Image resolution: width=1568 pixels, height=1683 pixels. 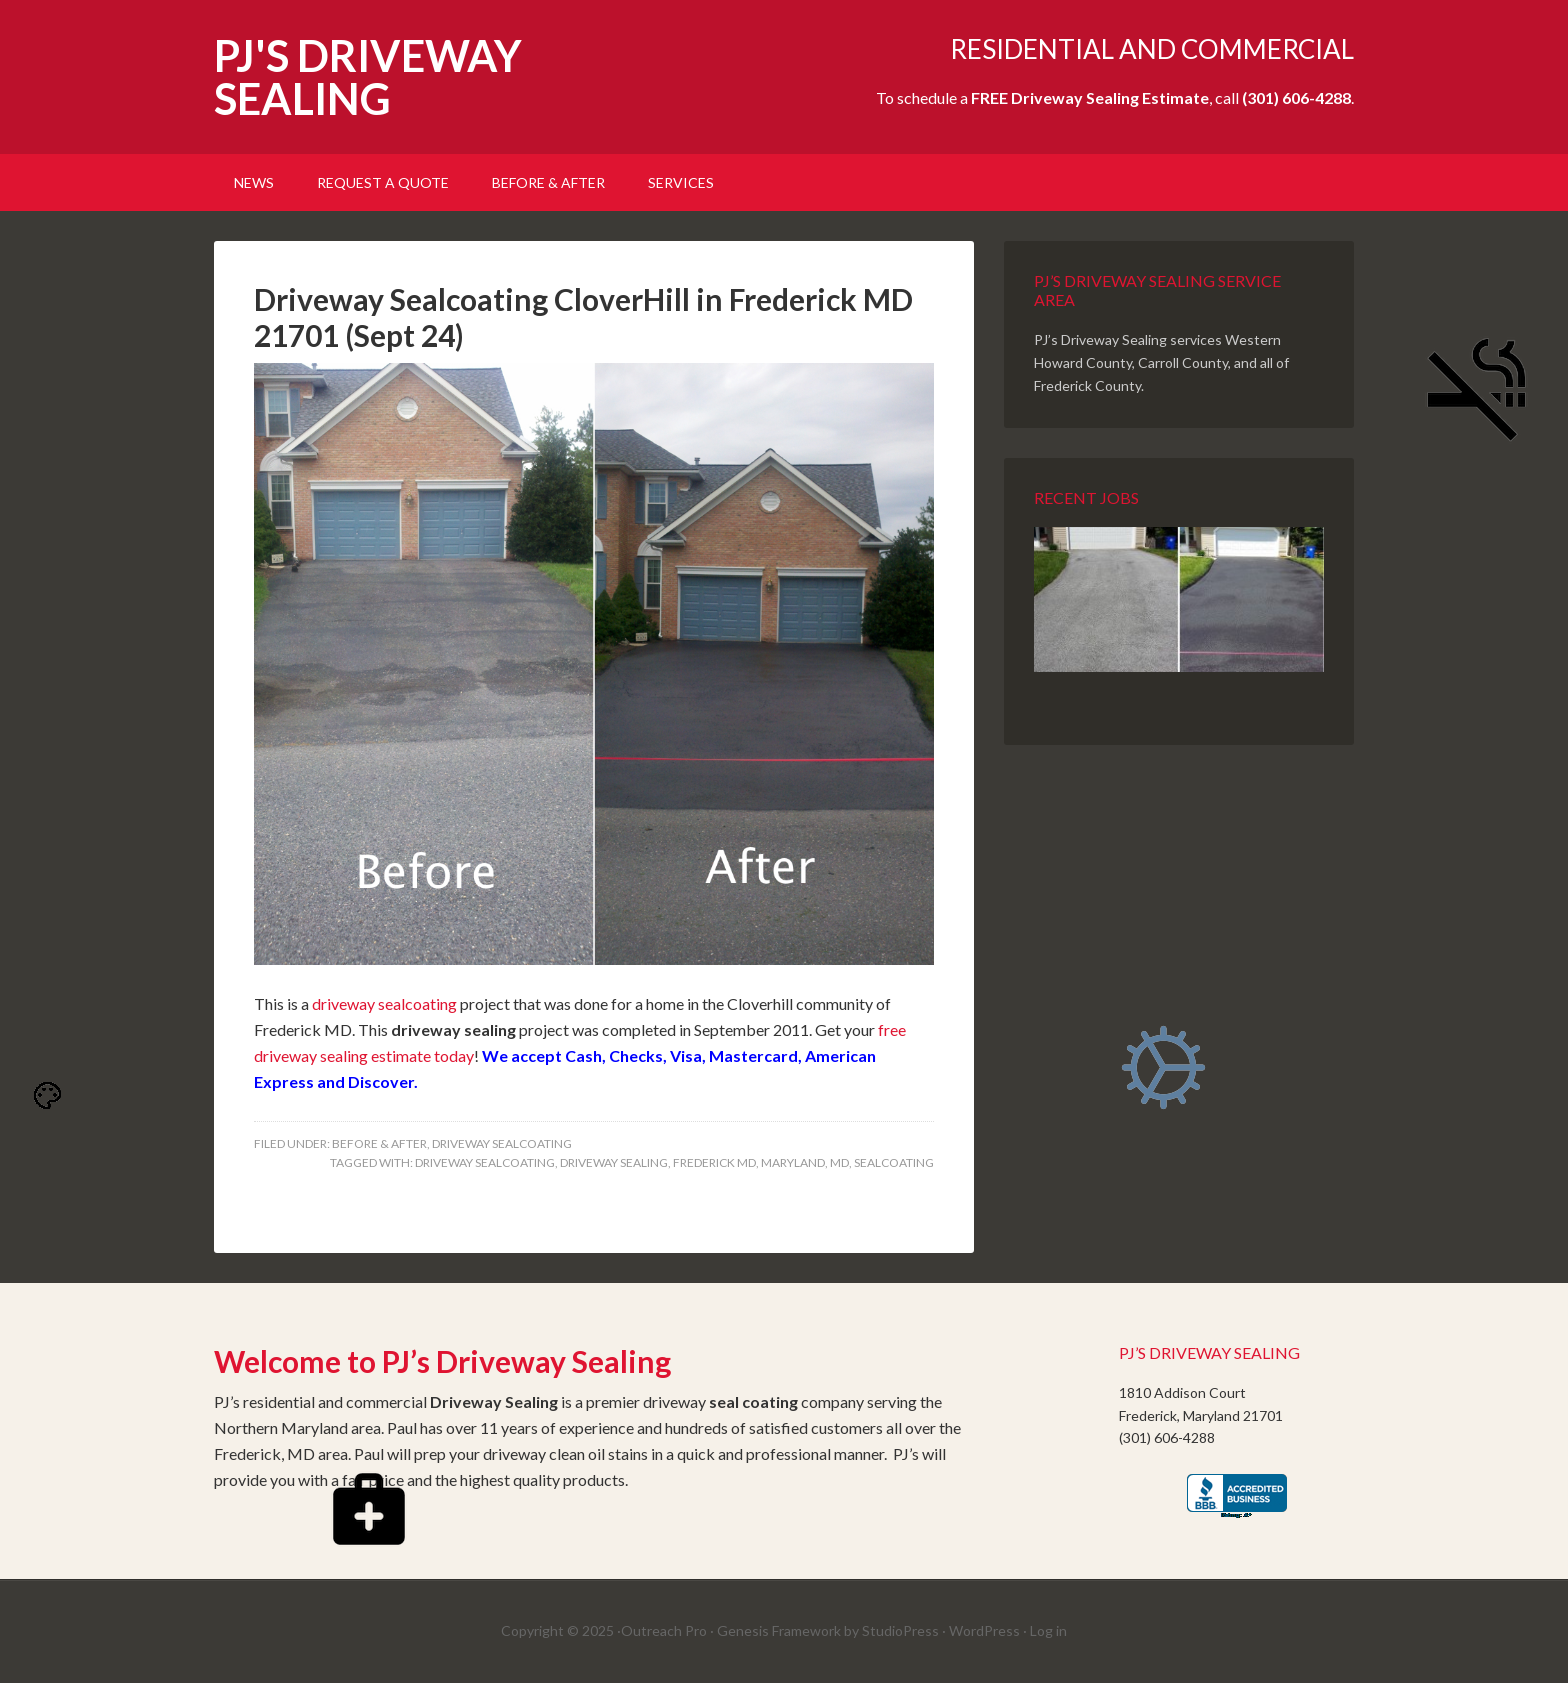 What do you see at coordinates (1476, 387) in the screenshot?
I see `indicates a smoke-free or no smoking area` at bounding box center [1476, 387].